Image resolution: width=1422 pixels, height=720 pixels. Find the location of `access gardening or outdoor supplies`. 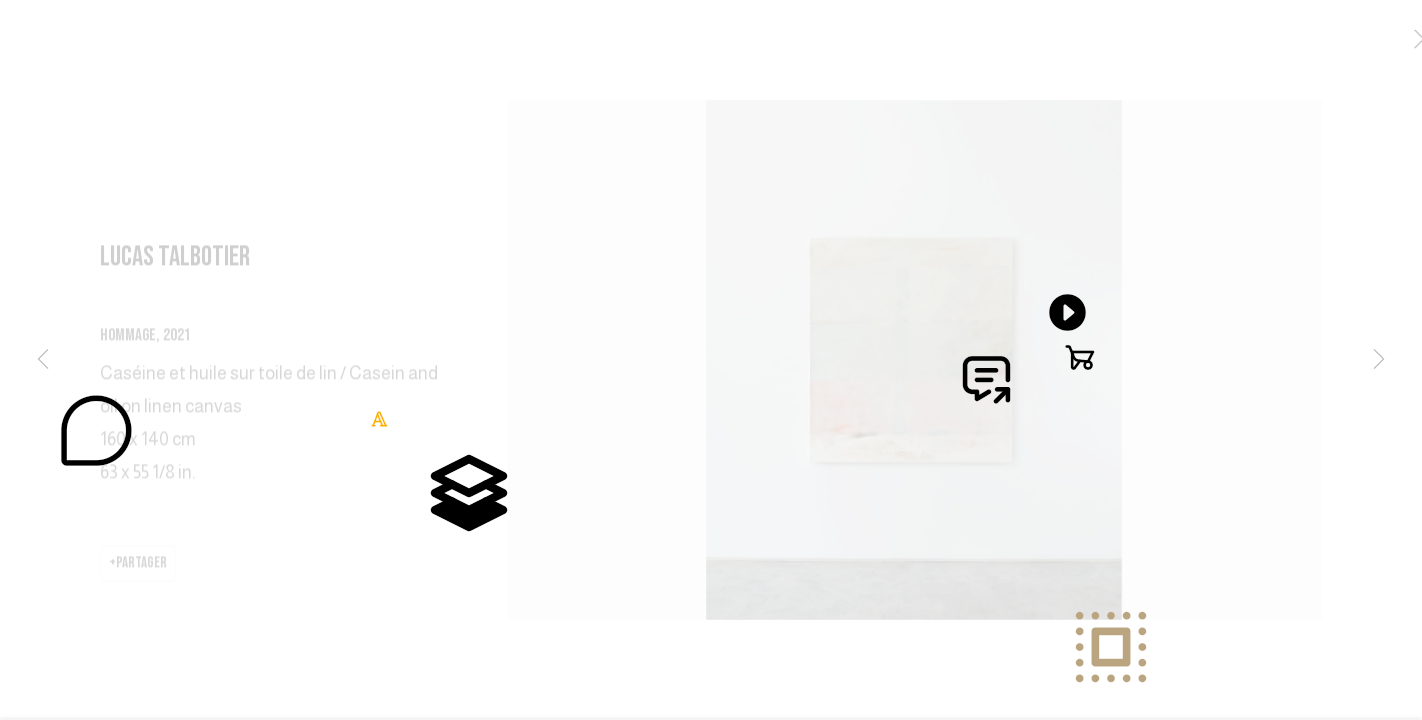

access gardening or outdoor supplies is located at coordinates (1080, 357).